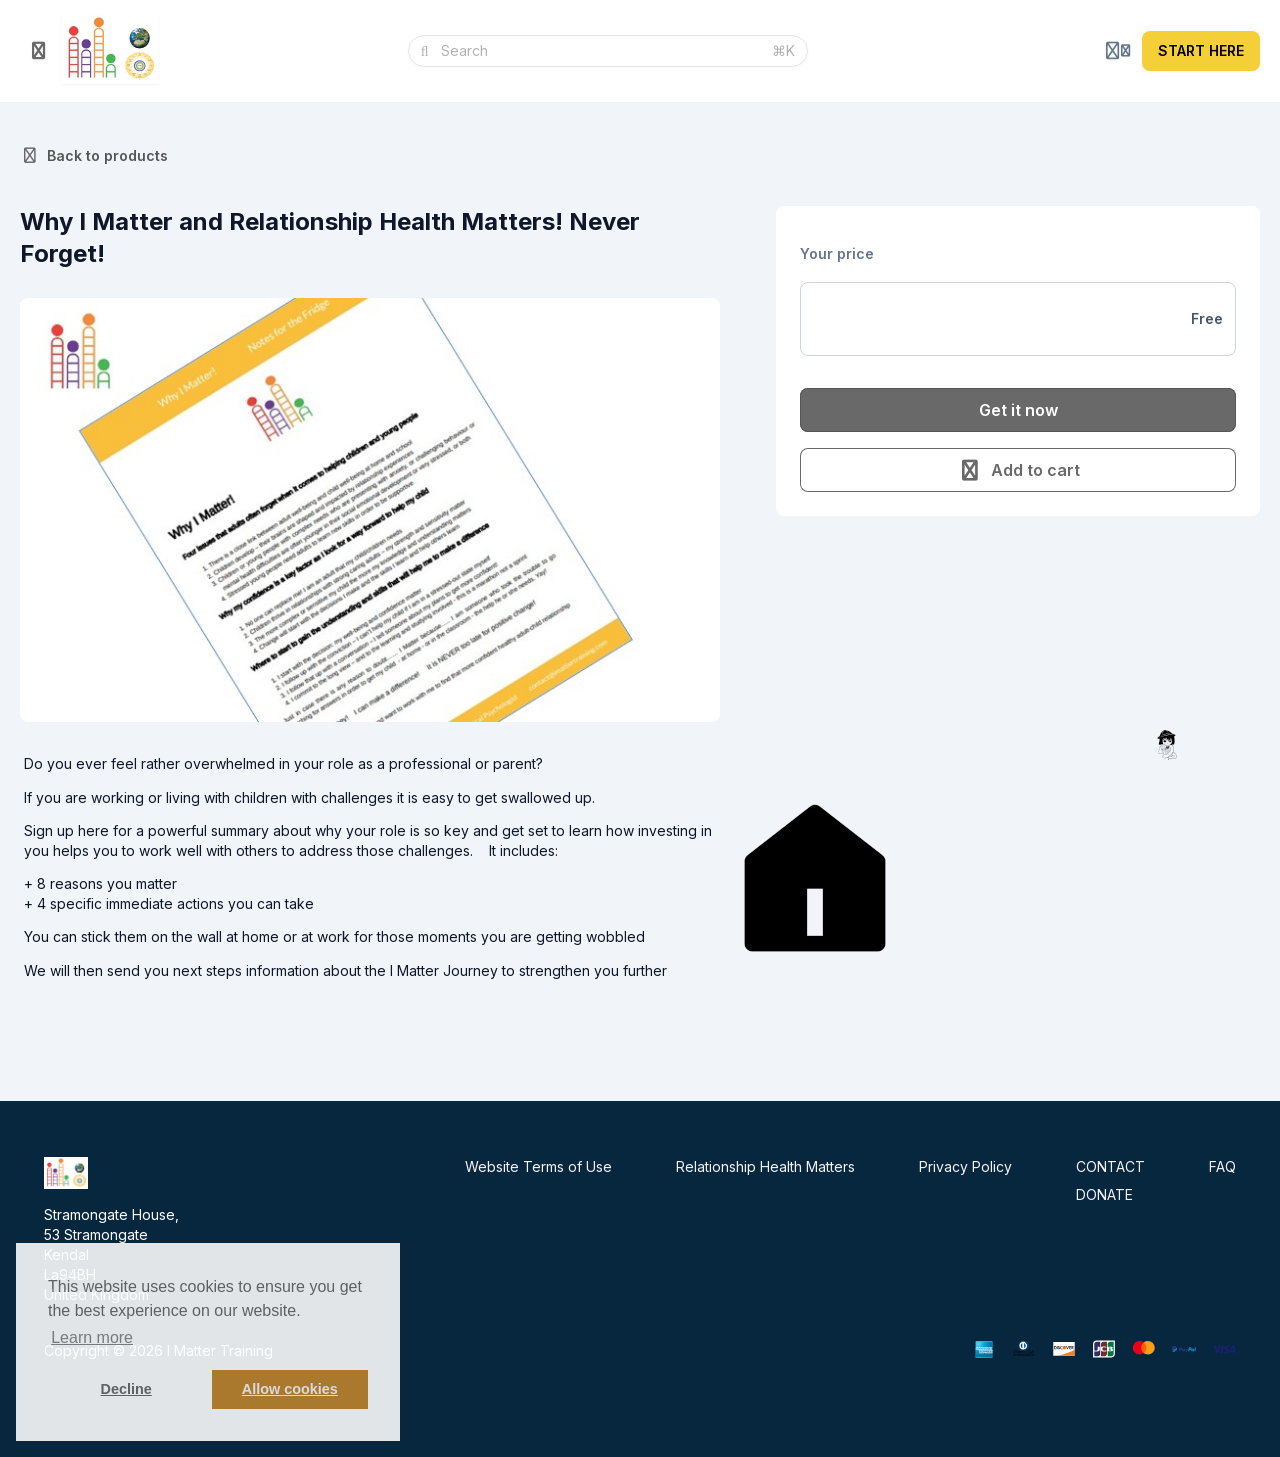 This screenshot has width=1280, height=1457. Describe the element at coordinates (1167, 745) in the screenshot. I see `launch ren'py visual novel engine` at that location.